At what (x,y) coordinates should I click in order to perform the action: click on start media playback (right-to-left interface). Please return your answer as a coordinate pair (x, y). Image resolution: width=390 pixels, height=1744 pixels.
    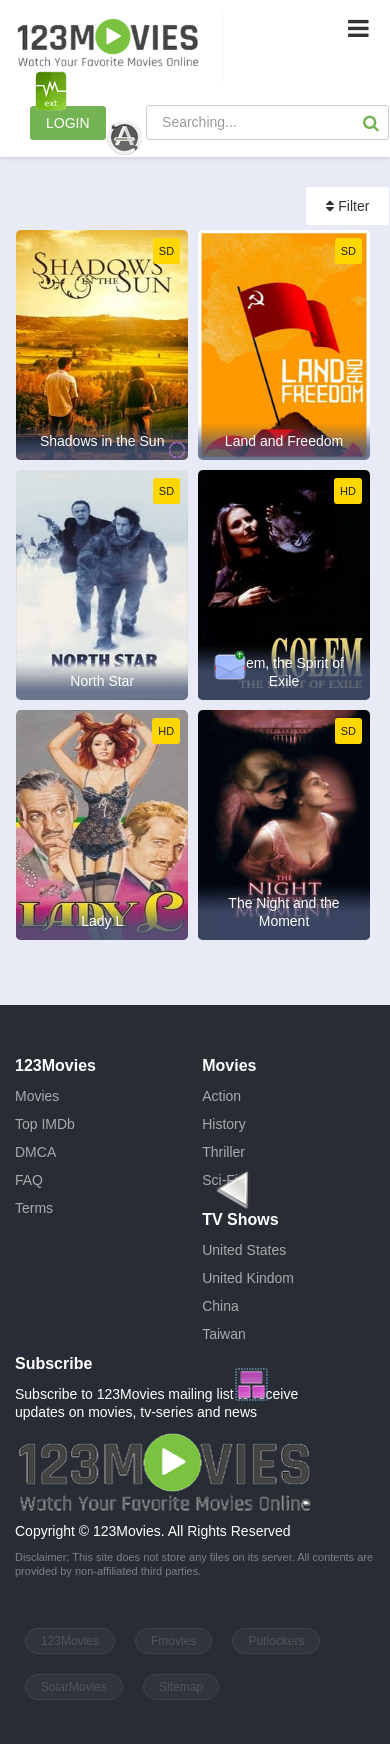
    Looking at the image, I should click on (233, 1189).